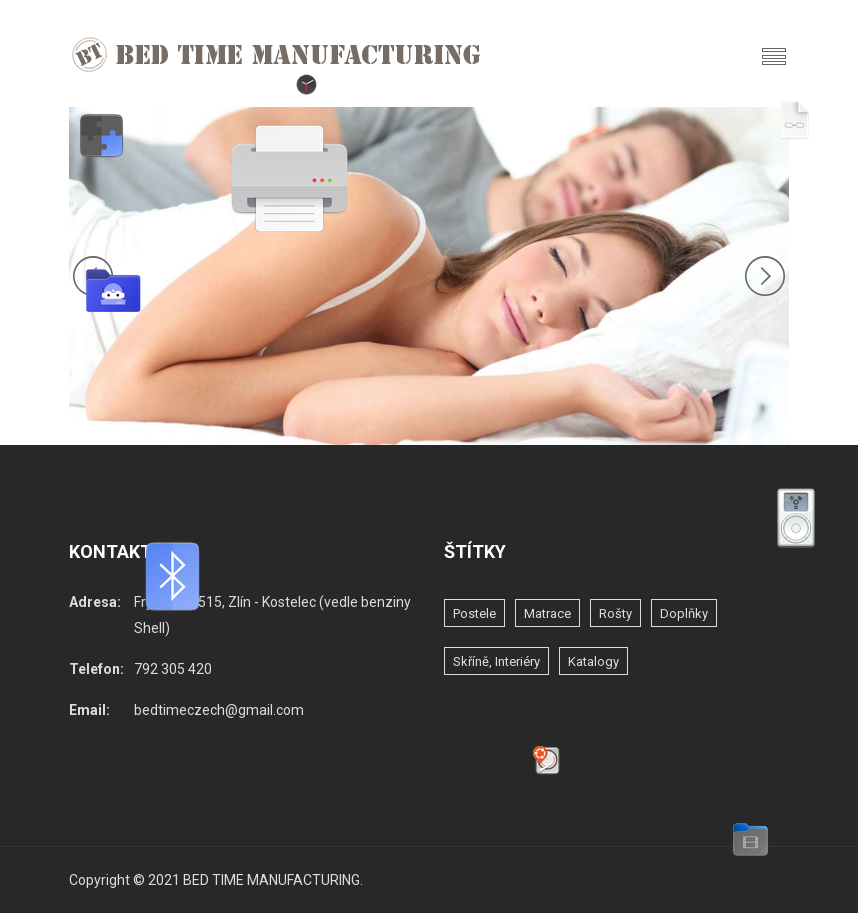  I want to click on indicates a connected iPod device, so click(796, 518).